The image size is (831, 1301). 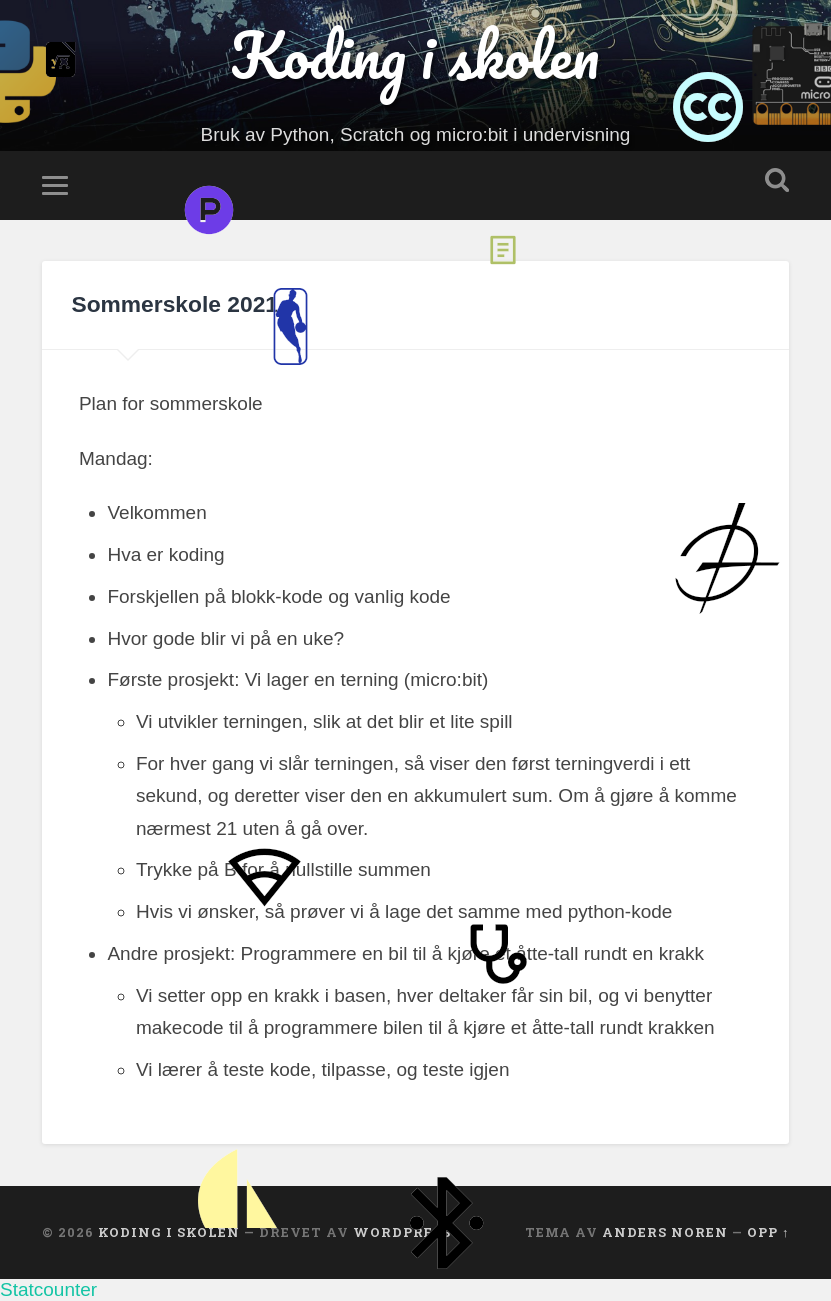 What do you see at coordinates (60, 59) in the screenshot?
I see `open LibreOffice Math application` at bounding box center [60, 59].